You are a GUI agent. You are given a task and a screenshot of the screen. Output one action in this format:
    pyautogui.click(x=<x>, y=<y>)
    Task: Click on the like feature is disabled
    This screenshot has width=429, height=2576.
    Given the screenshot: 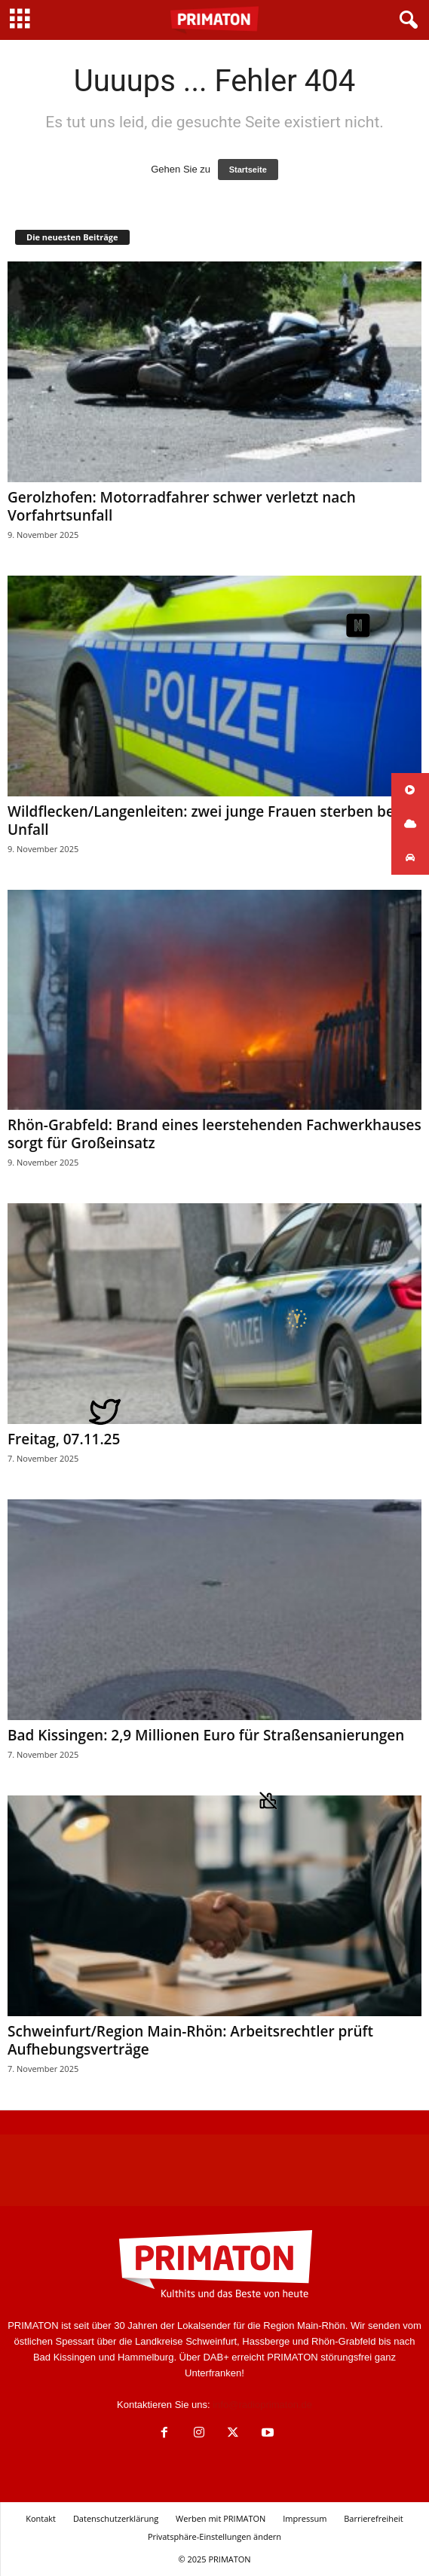 What is the action you would take?
    pyautogui.click(x=268, y=1801)
    